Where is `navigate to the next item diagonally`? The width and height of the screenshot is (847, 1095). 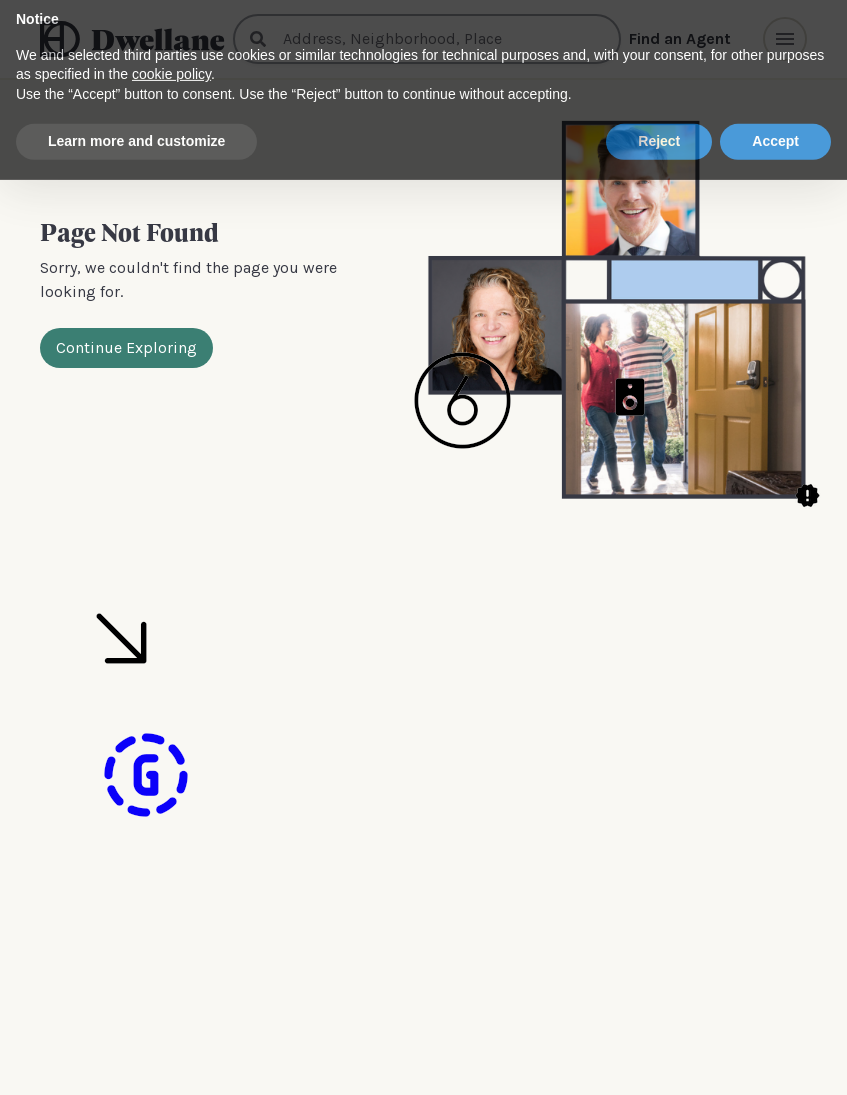
navigate to the next item diagonally is located at coordinates (121, 638).